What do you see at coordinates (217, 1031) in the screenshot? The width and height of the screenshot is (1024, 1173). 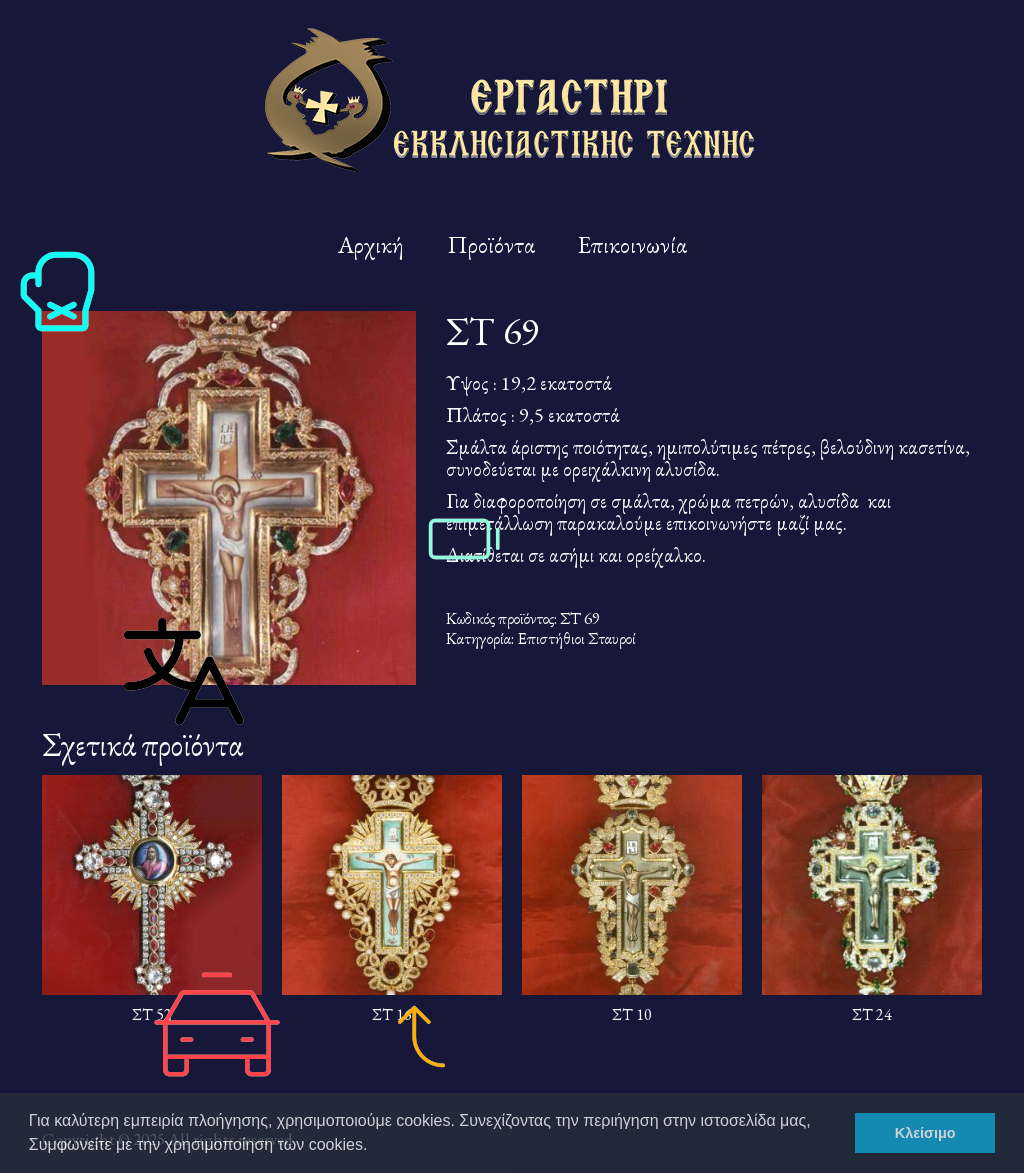 I see `contact or request emergency services` at bounding box center [217, 1031].